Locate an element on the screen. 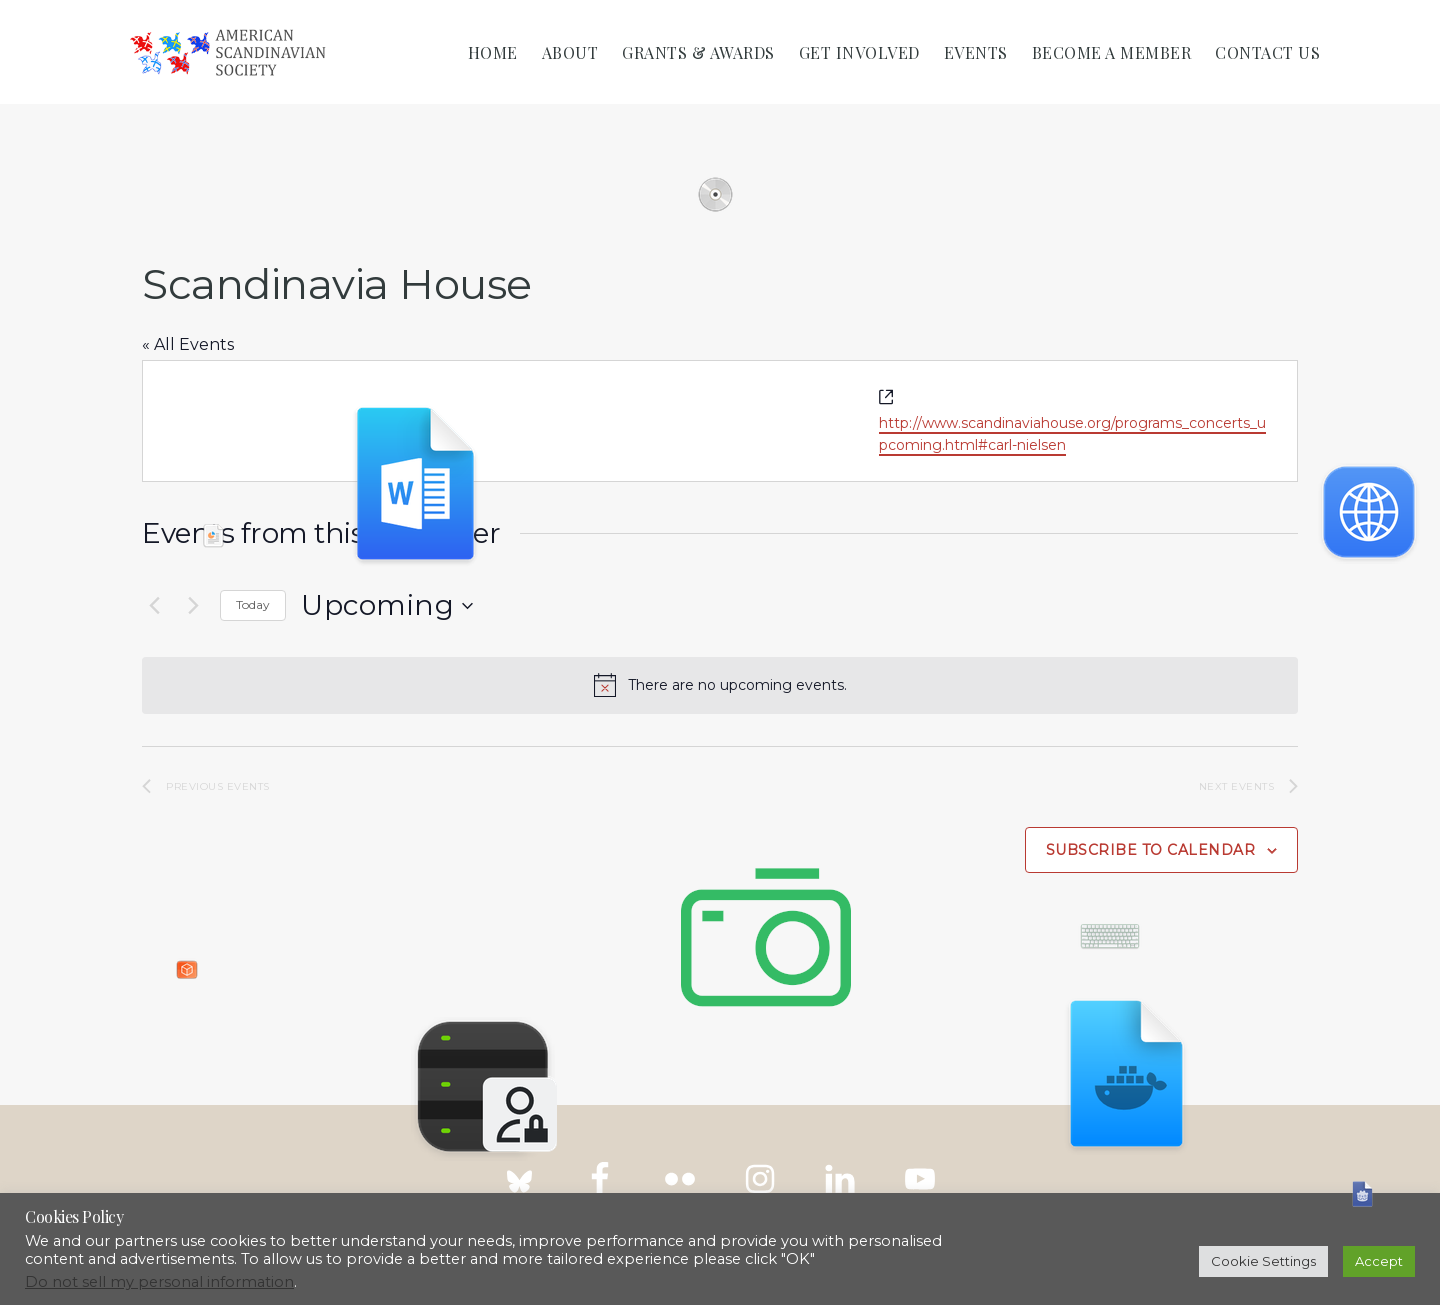 This screenshot has width=1440, height=1305. open a Microsoft Word document is located at coordinates (415, 483).